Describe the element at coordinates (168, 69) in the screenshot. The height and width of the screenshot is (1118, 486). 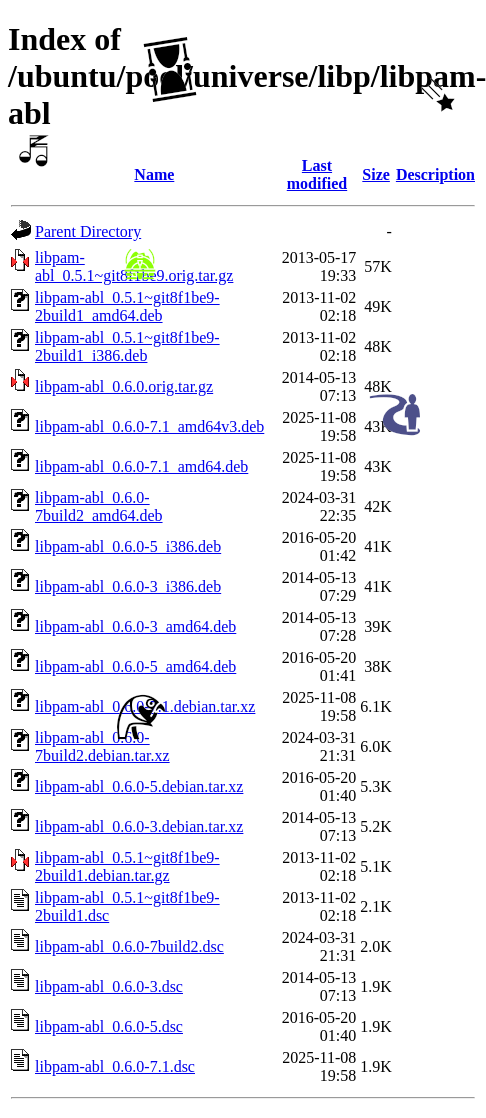
I see `timer has expired or run out` at that location.